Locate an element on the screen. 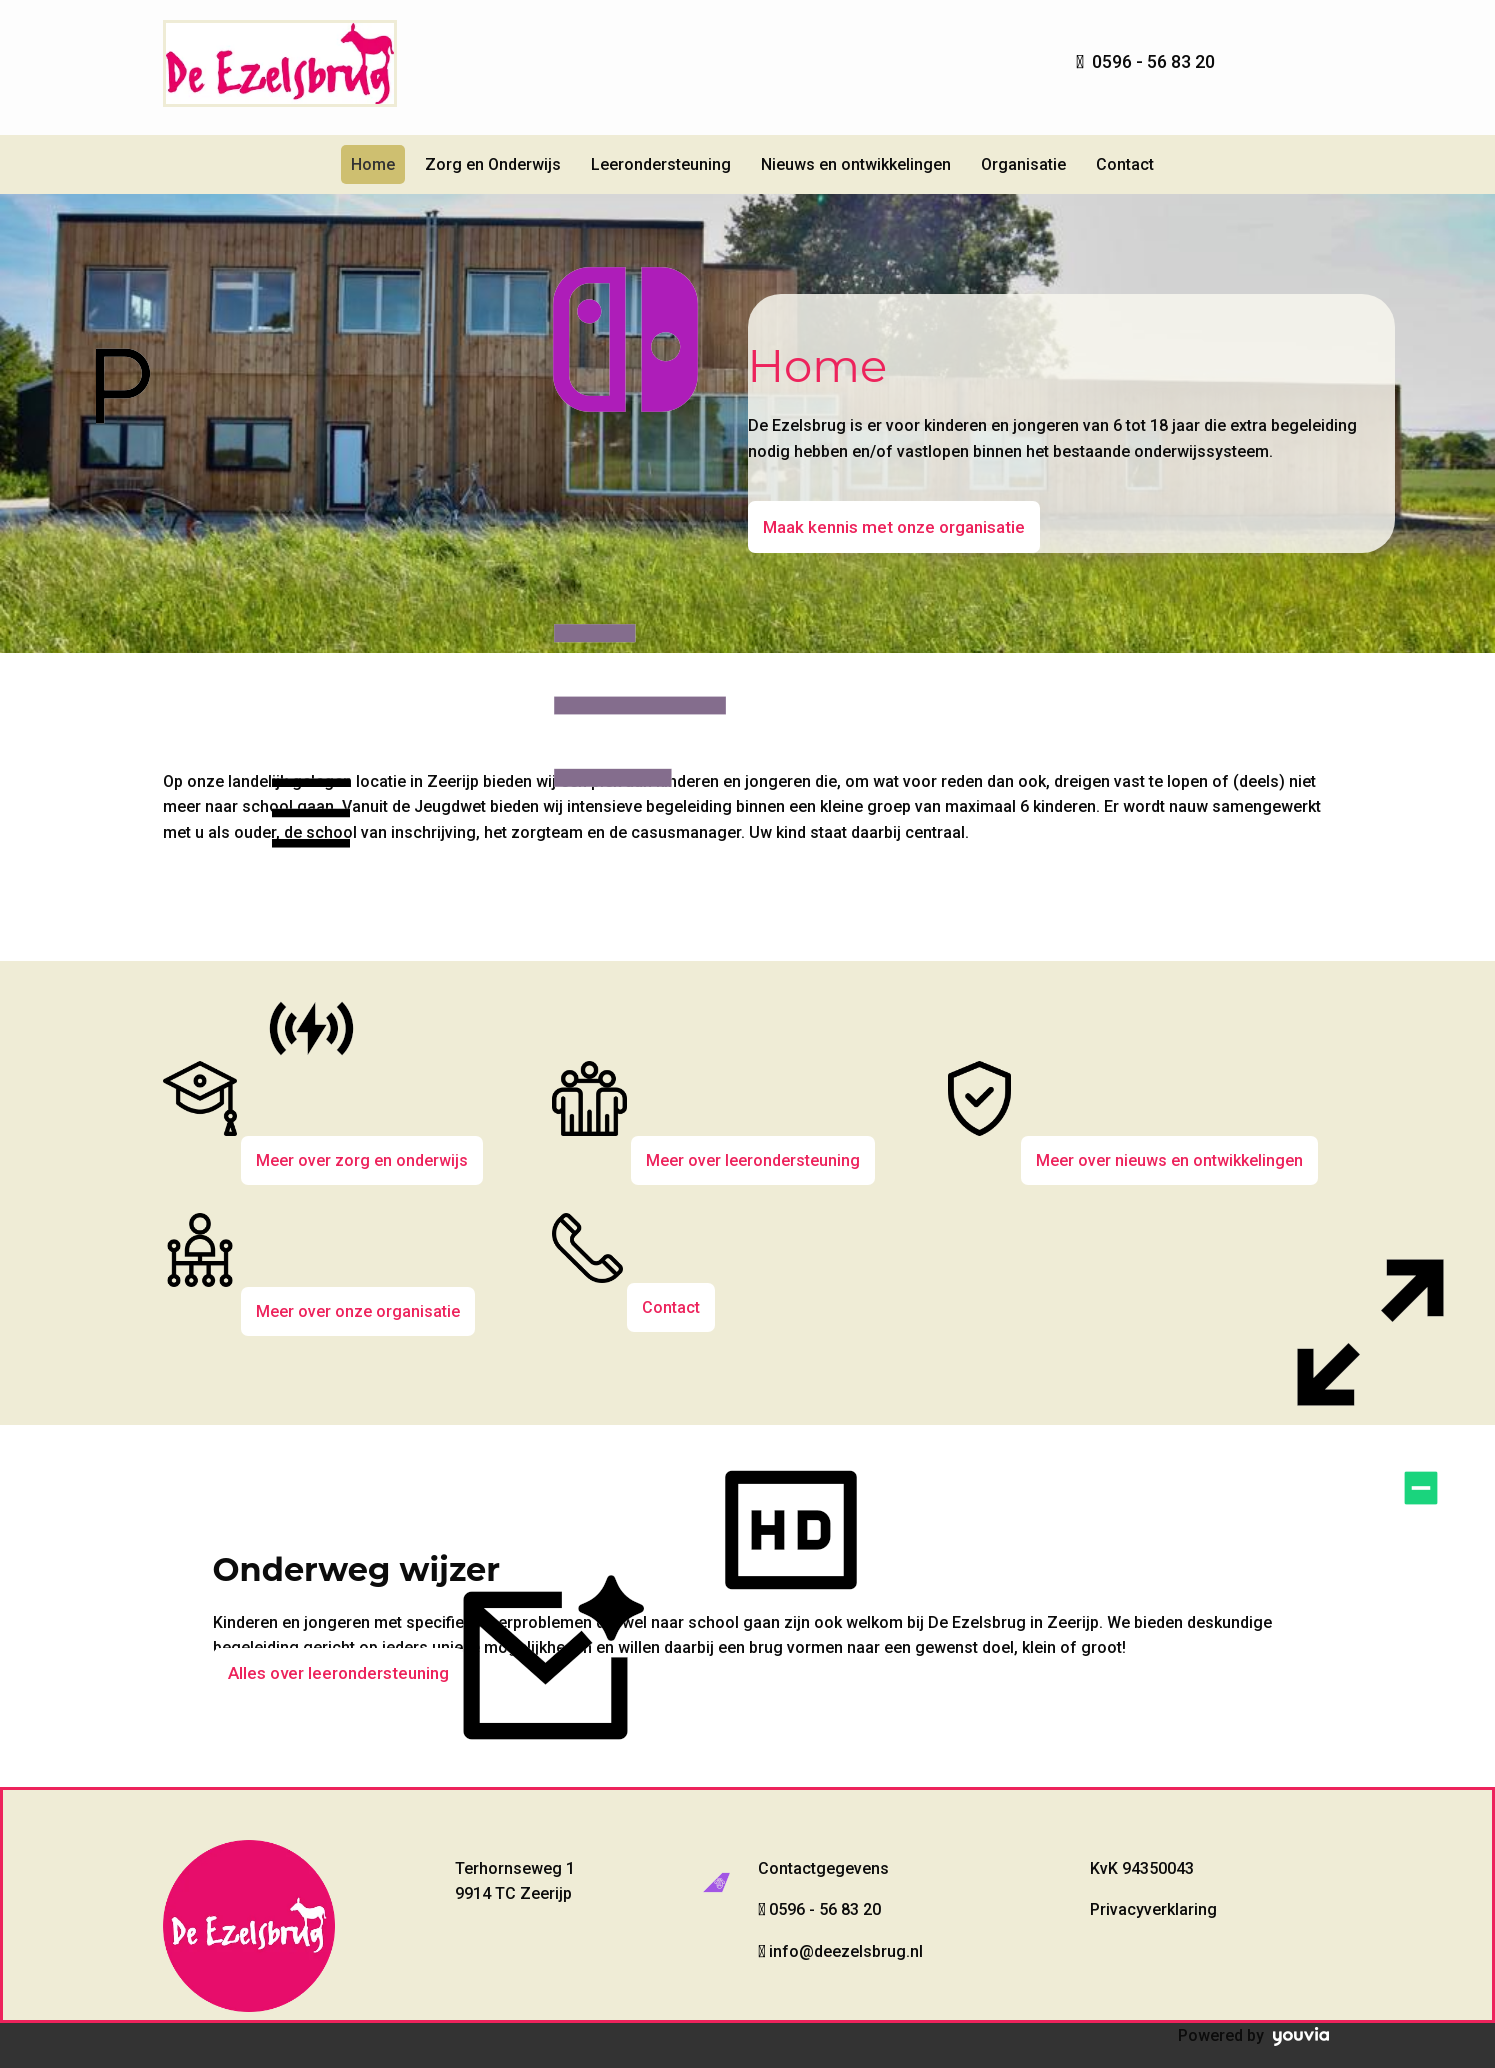  indicates wireless charging is active is located at coordinates (311, 1028).